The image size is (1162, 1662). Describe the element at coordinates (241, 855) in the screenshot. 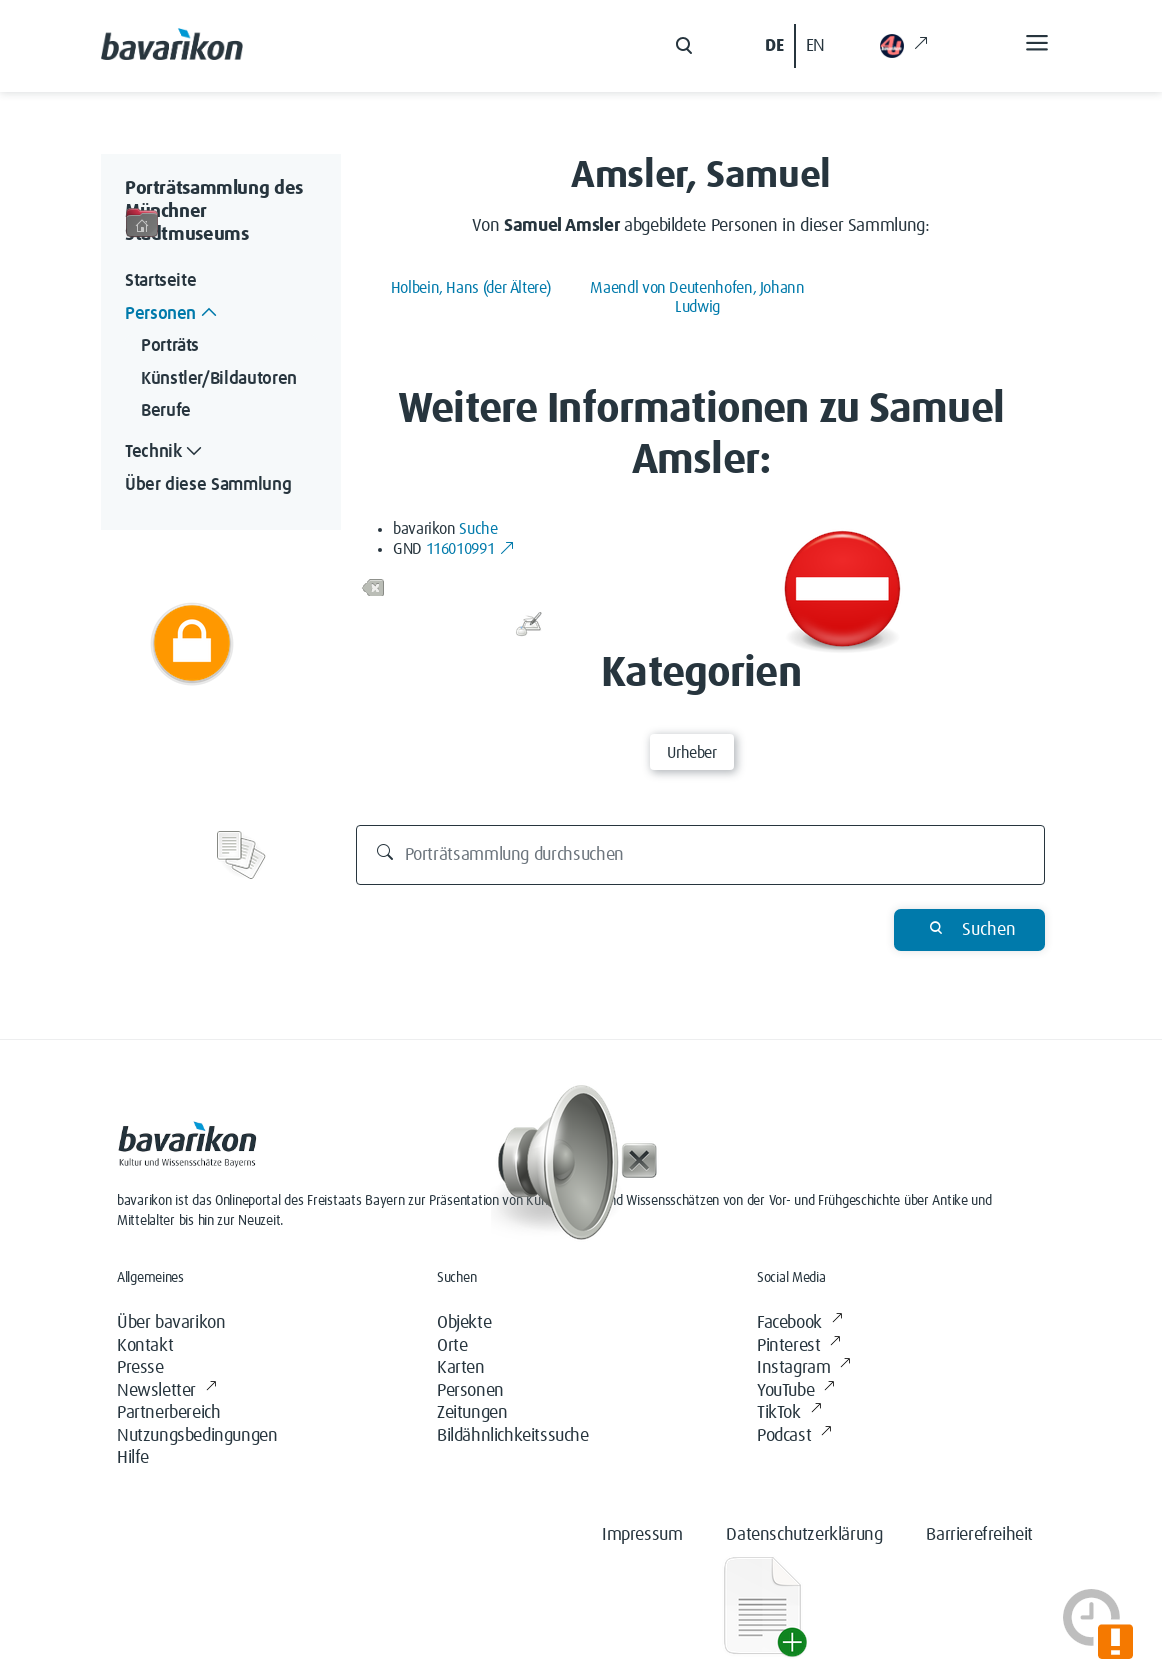

I see `access your documents folder` at that location.